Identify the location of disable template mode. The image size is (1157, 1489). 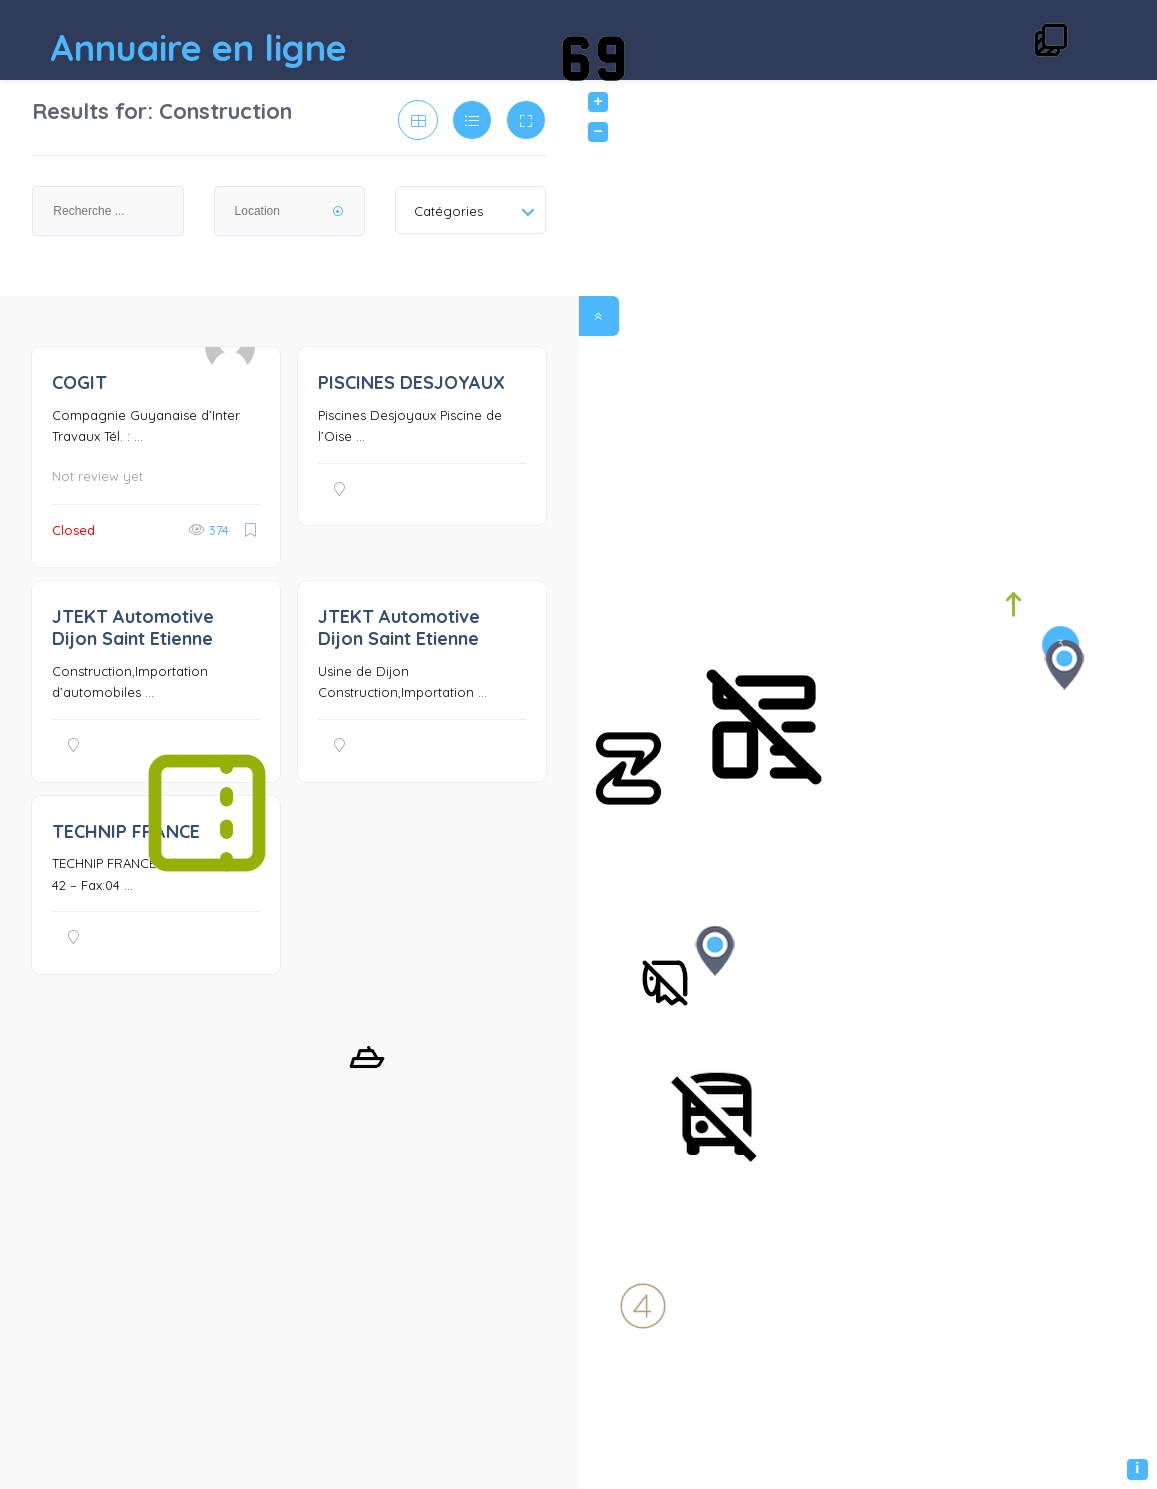
(764, 727).